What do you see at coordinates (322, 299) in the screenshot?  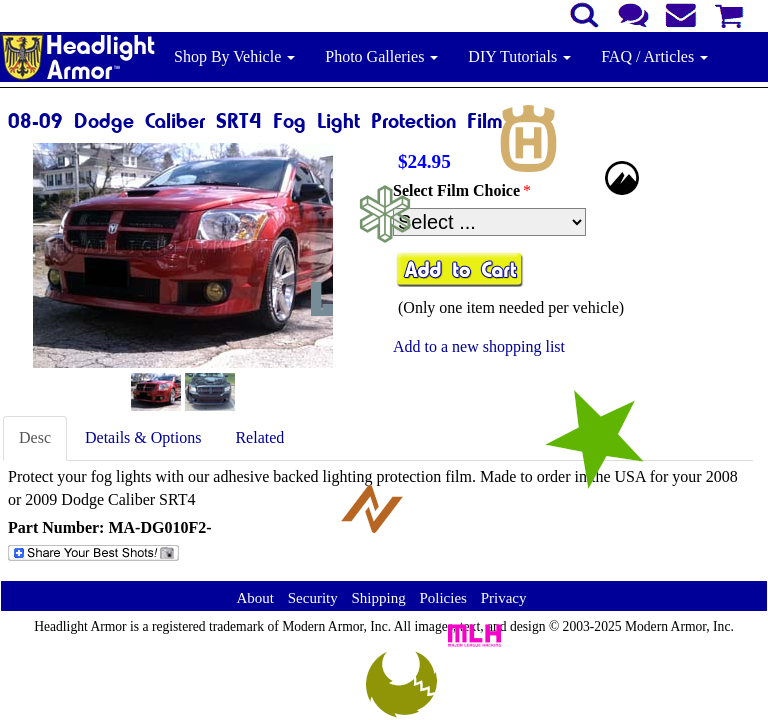 I see `visit the Lospec website` at bounding box center [322, 299].